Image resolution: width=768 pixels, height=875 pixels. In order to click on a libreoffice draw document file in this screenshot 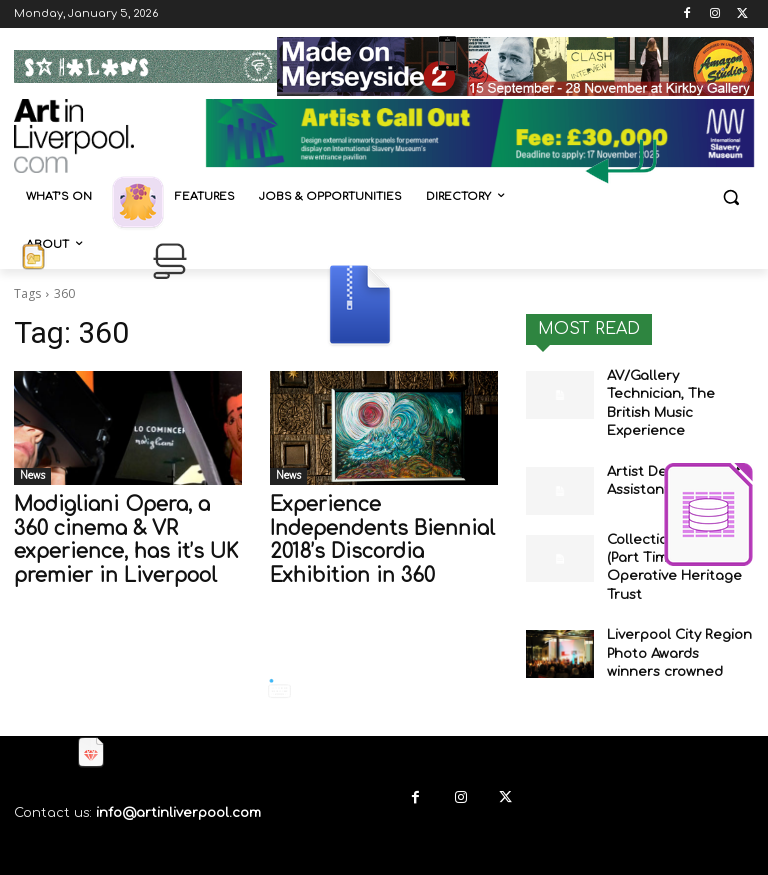, I will do `click(33, 256)`.